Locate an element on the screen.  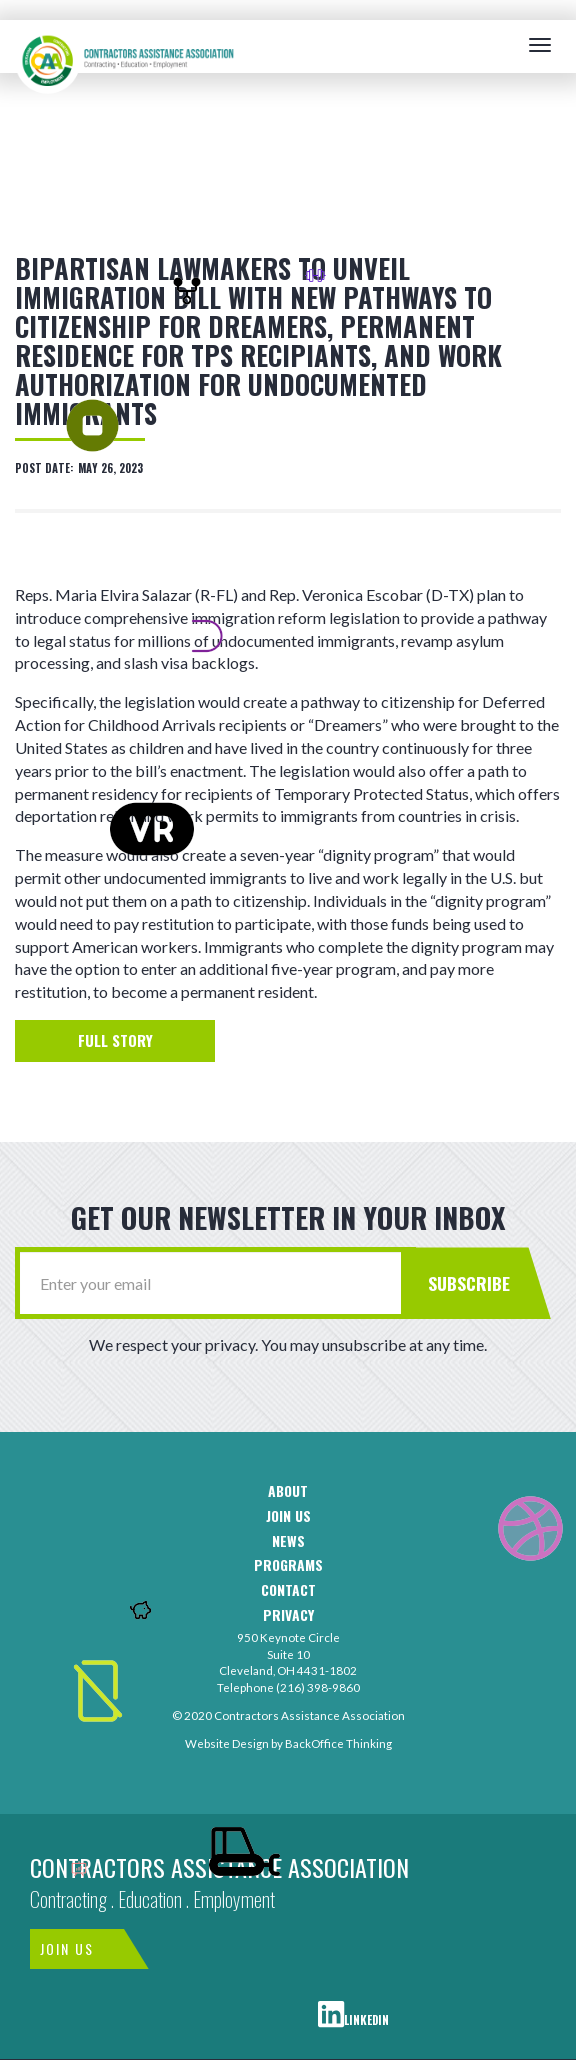
create a new branch or fork in a repository is located at coordinates (187, 291).